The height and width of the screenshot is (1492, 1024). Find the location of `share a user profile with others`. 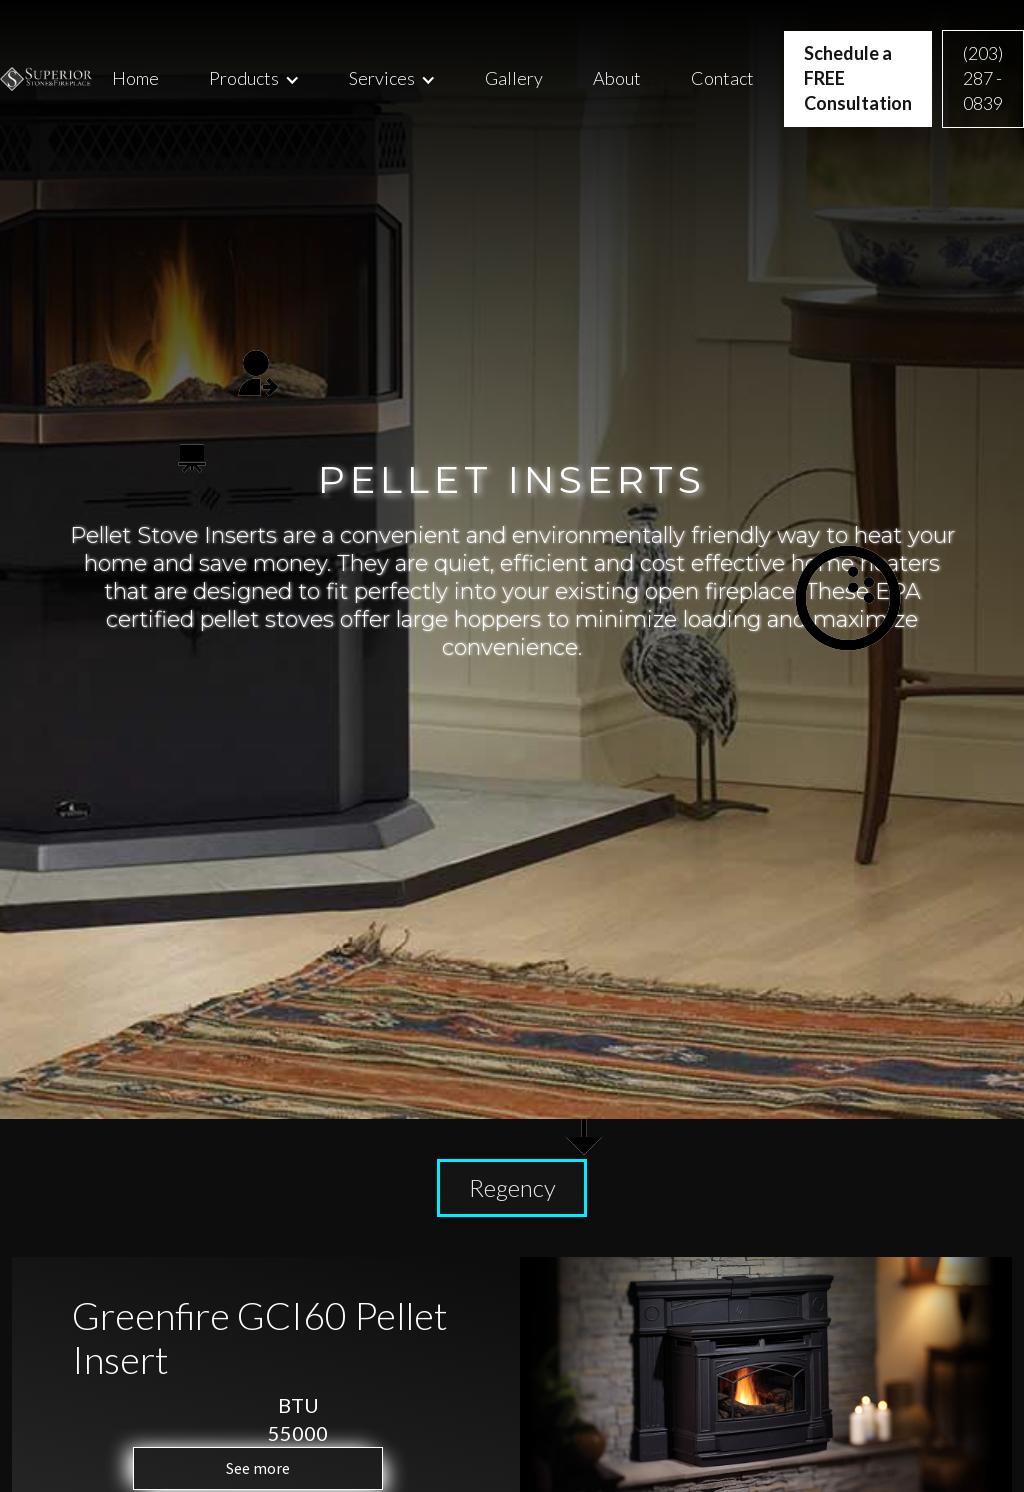

share a user profile with others is located at coordinates (256, 374).